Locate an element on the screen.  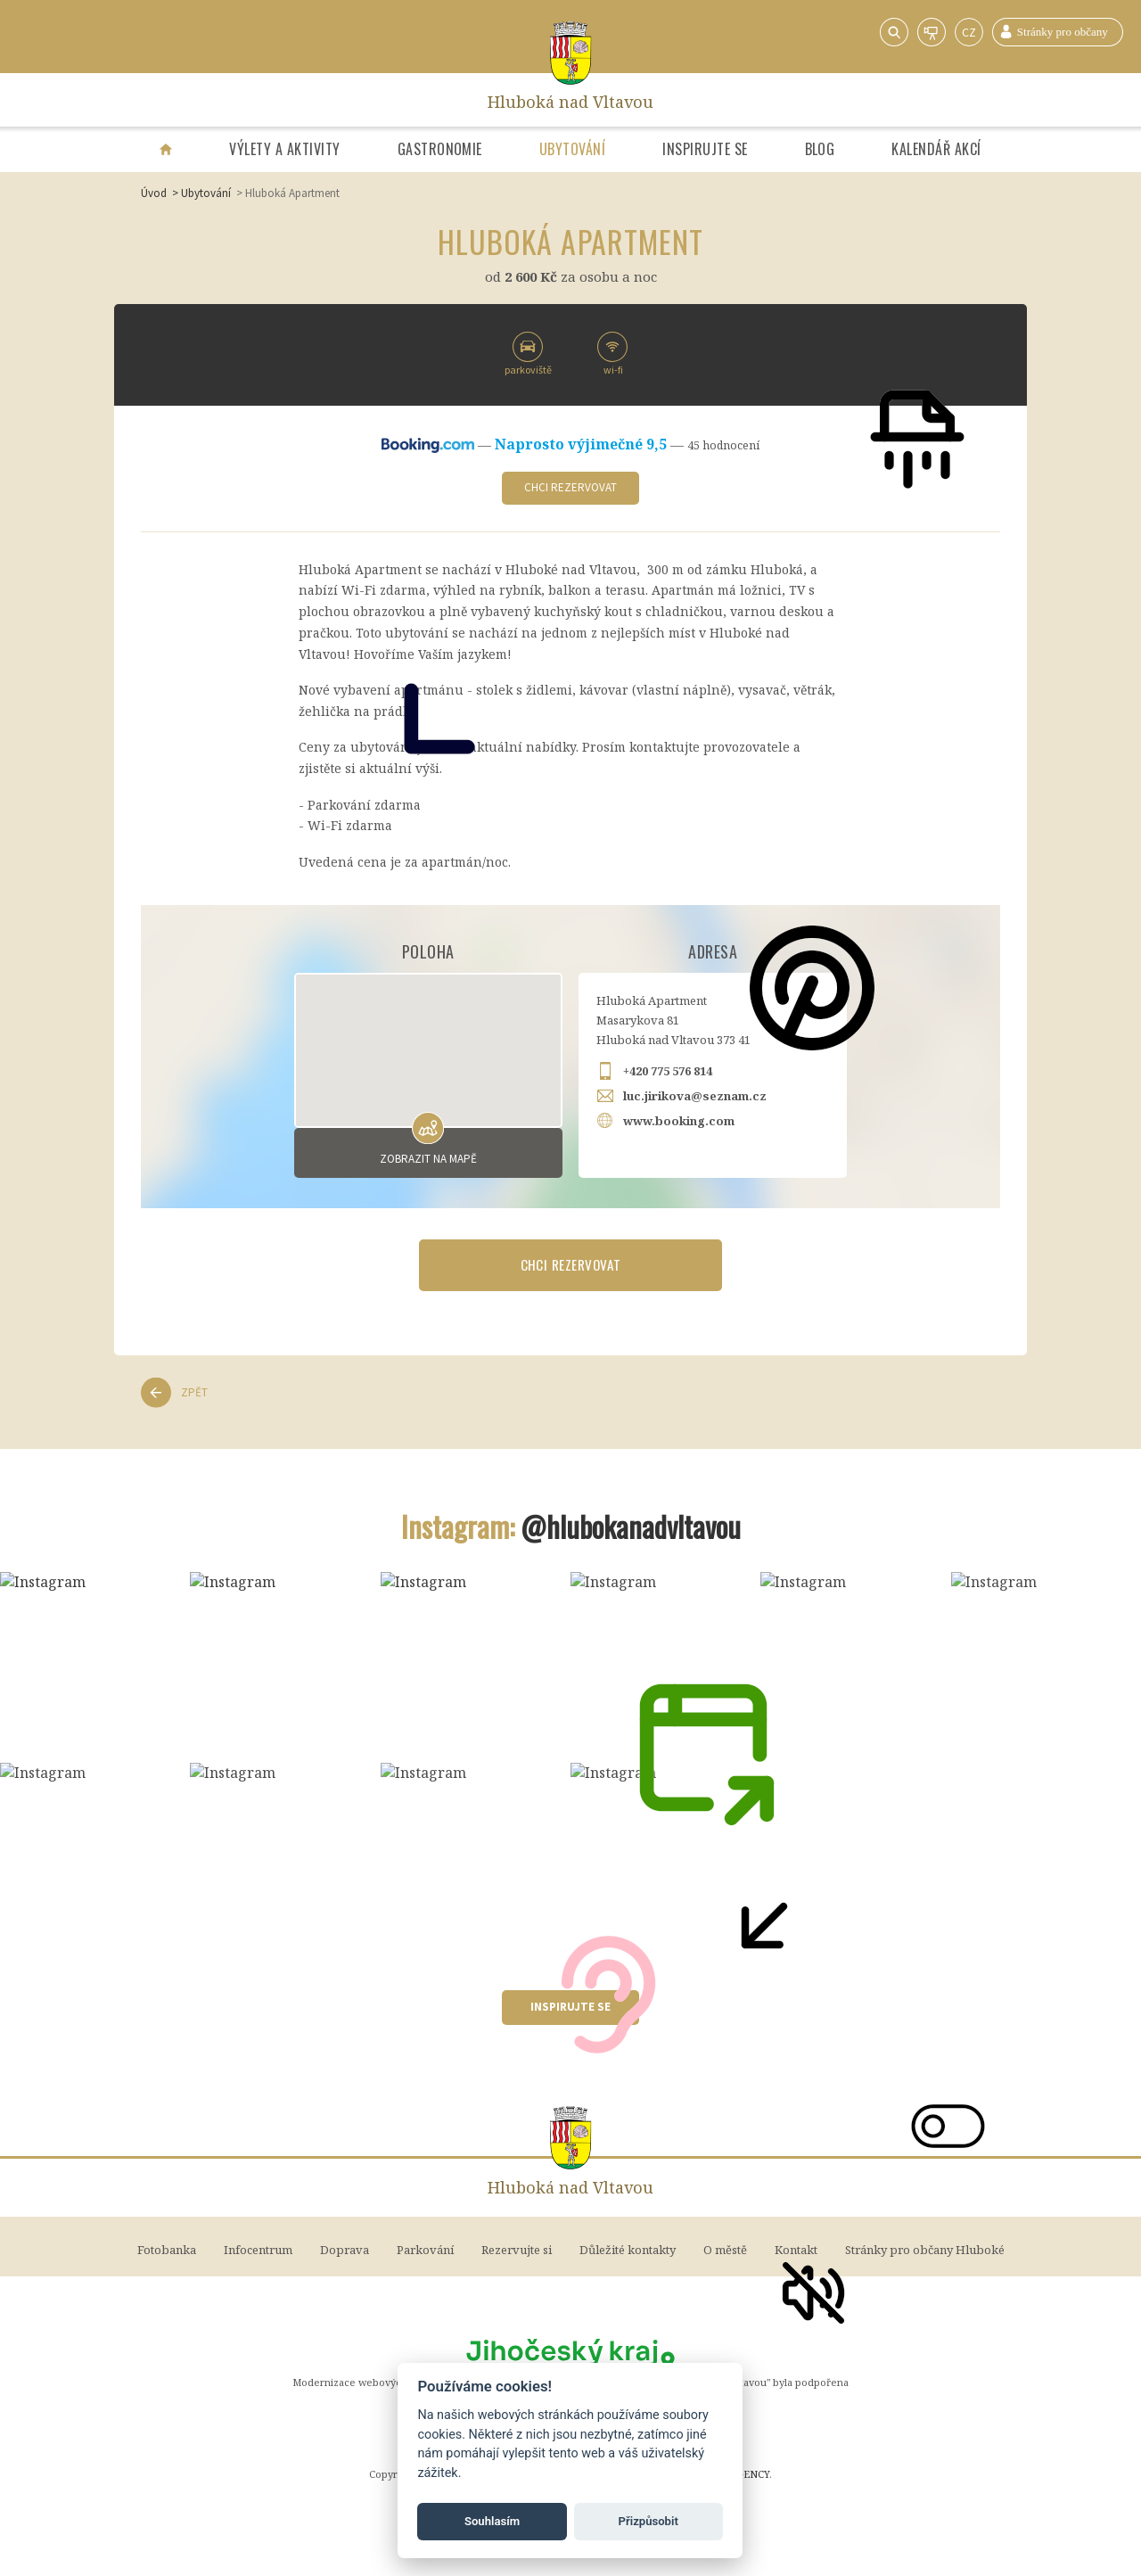
navigate to the bottom-left corner is located at coordinates (764, 1925).